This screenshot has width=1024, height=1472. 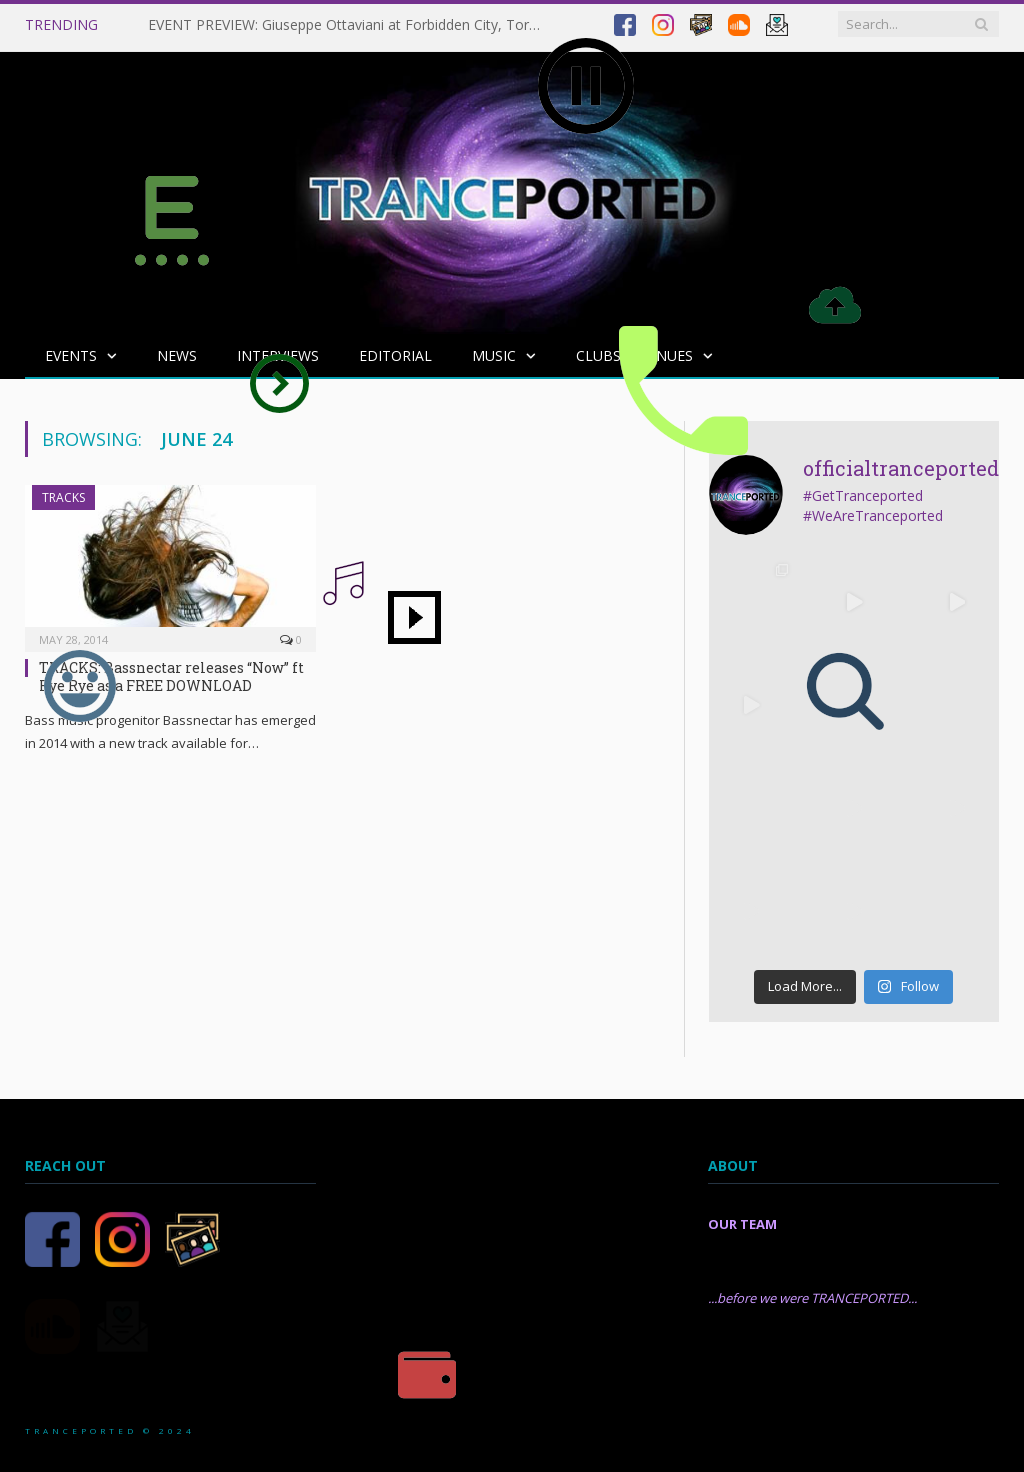 What do you see at coordinates (845, 691) in the screenshot?
I see `search for content or items` at bounding box center [845, 691].